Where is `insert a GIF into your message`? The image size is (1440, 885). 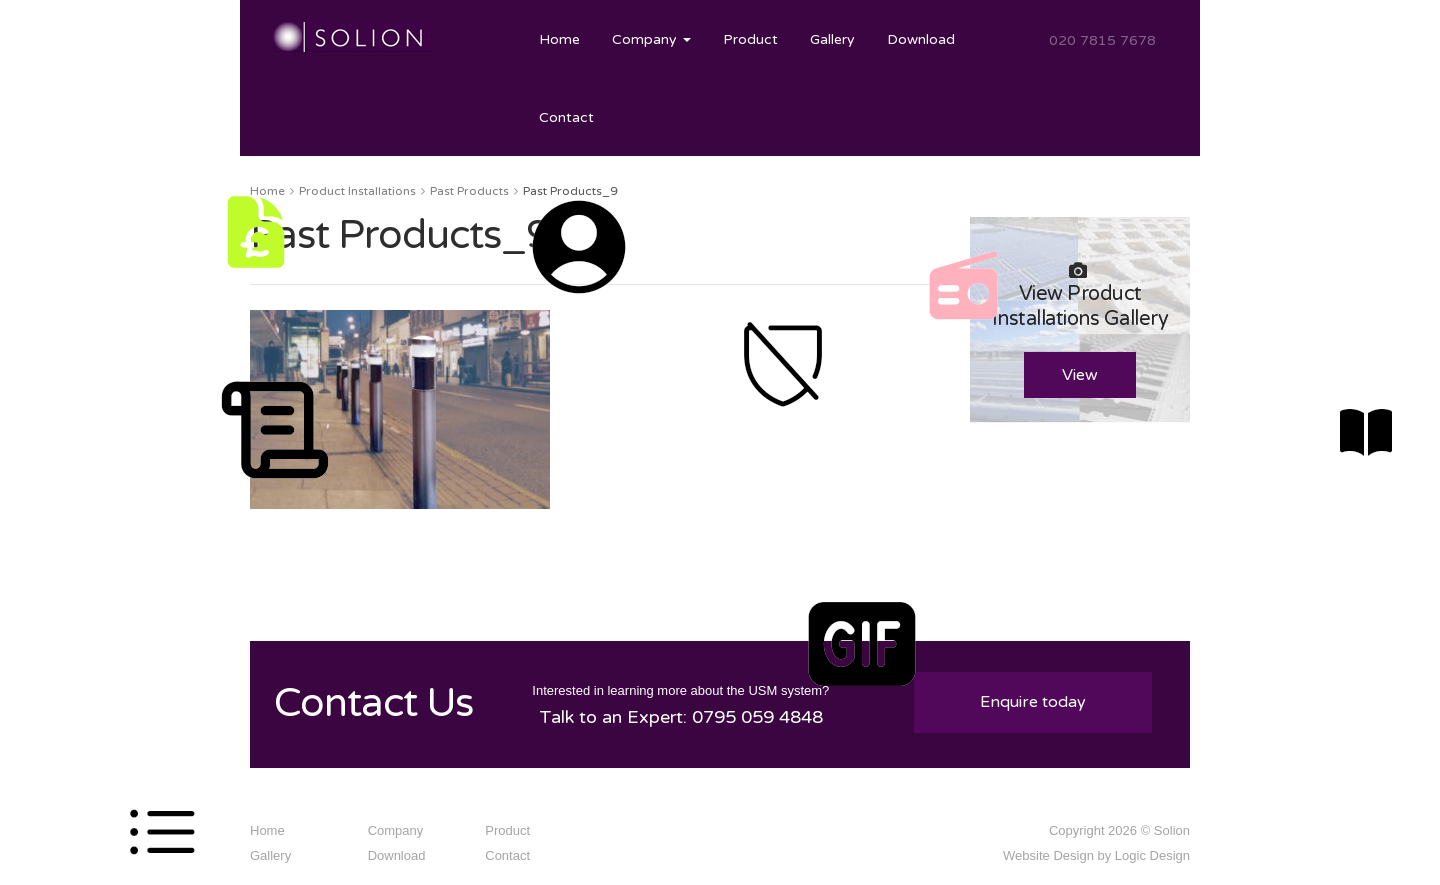
insert a GIF into your message is located at coordinates (862, 644).